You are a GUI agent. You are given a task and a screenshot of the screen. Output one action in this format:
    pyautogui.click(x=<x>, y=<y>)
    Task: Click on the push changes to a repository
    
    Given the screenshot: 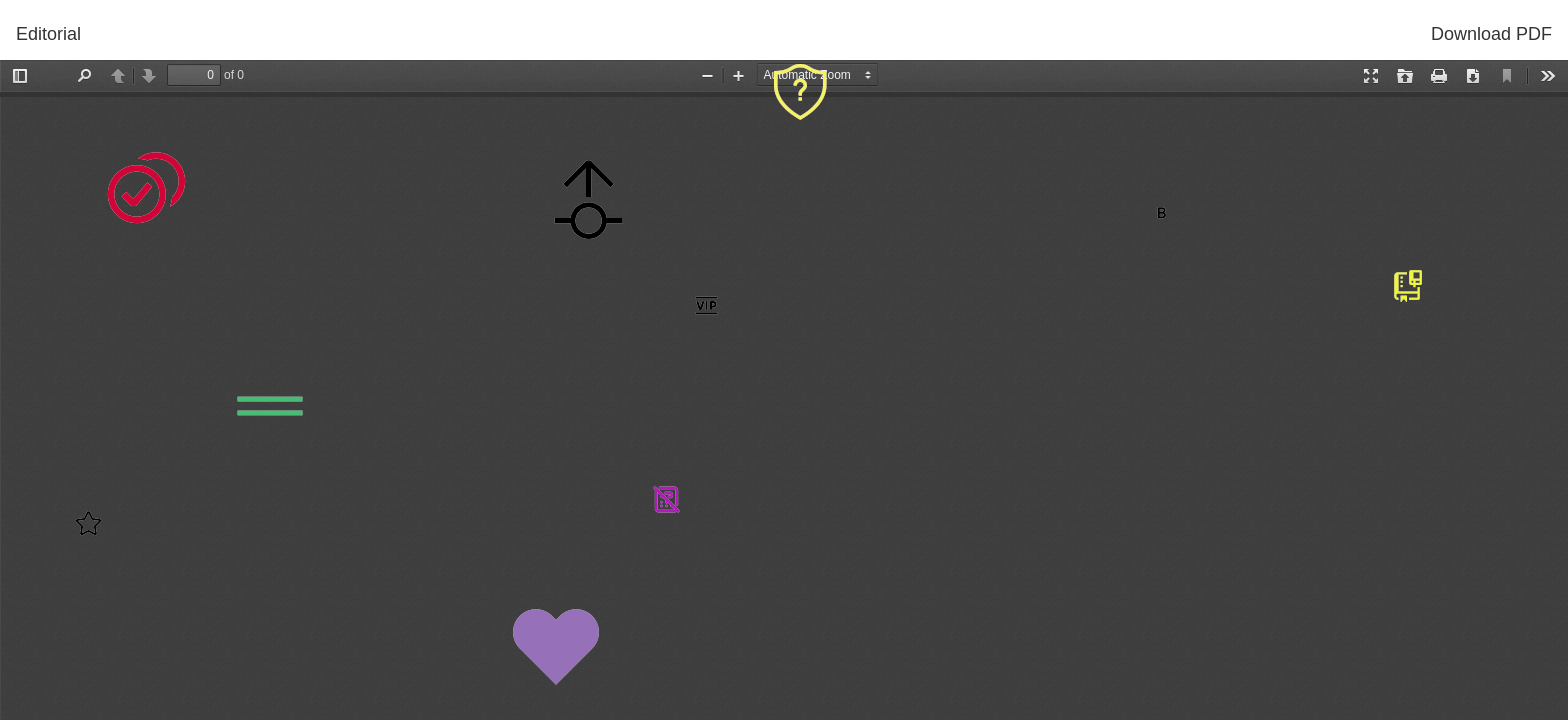 What is the action you would take?
    pyautogui.click(x=586, y=197)
    